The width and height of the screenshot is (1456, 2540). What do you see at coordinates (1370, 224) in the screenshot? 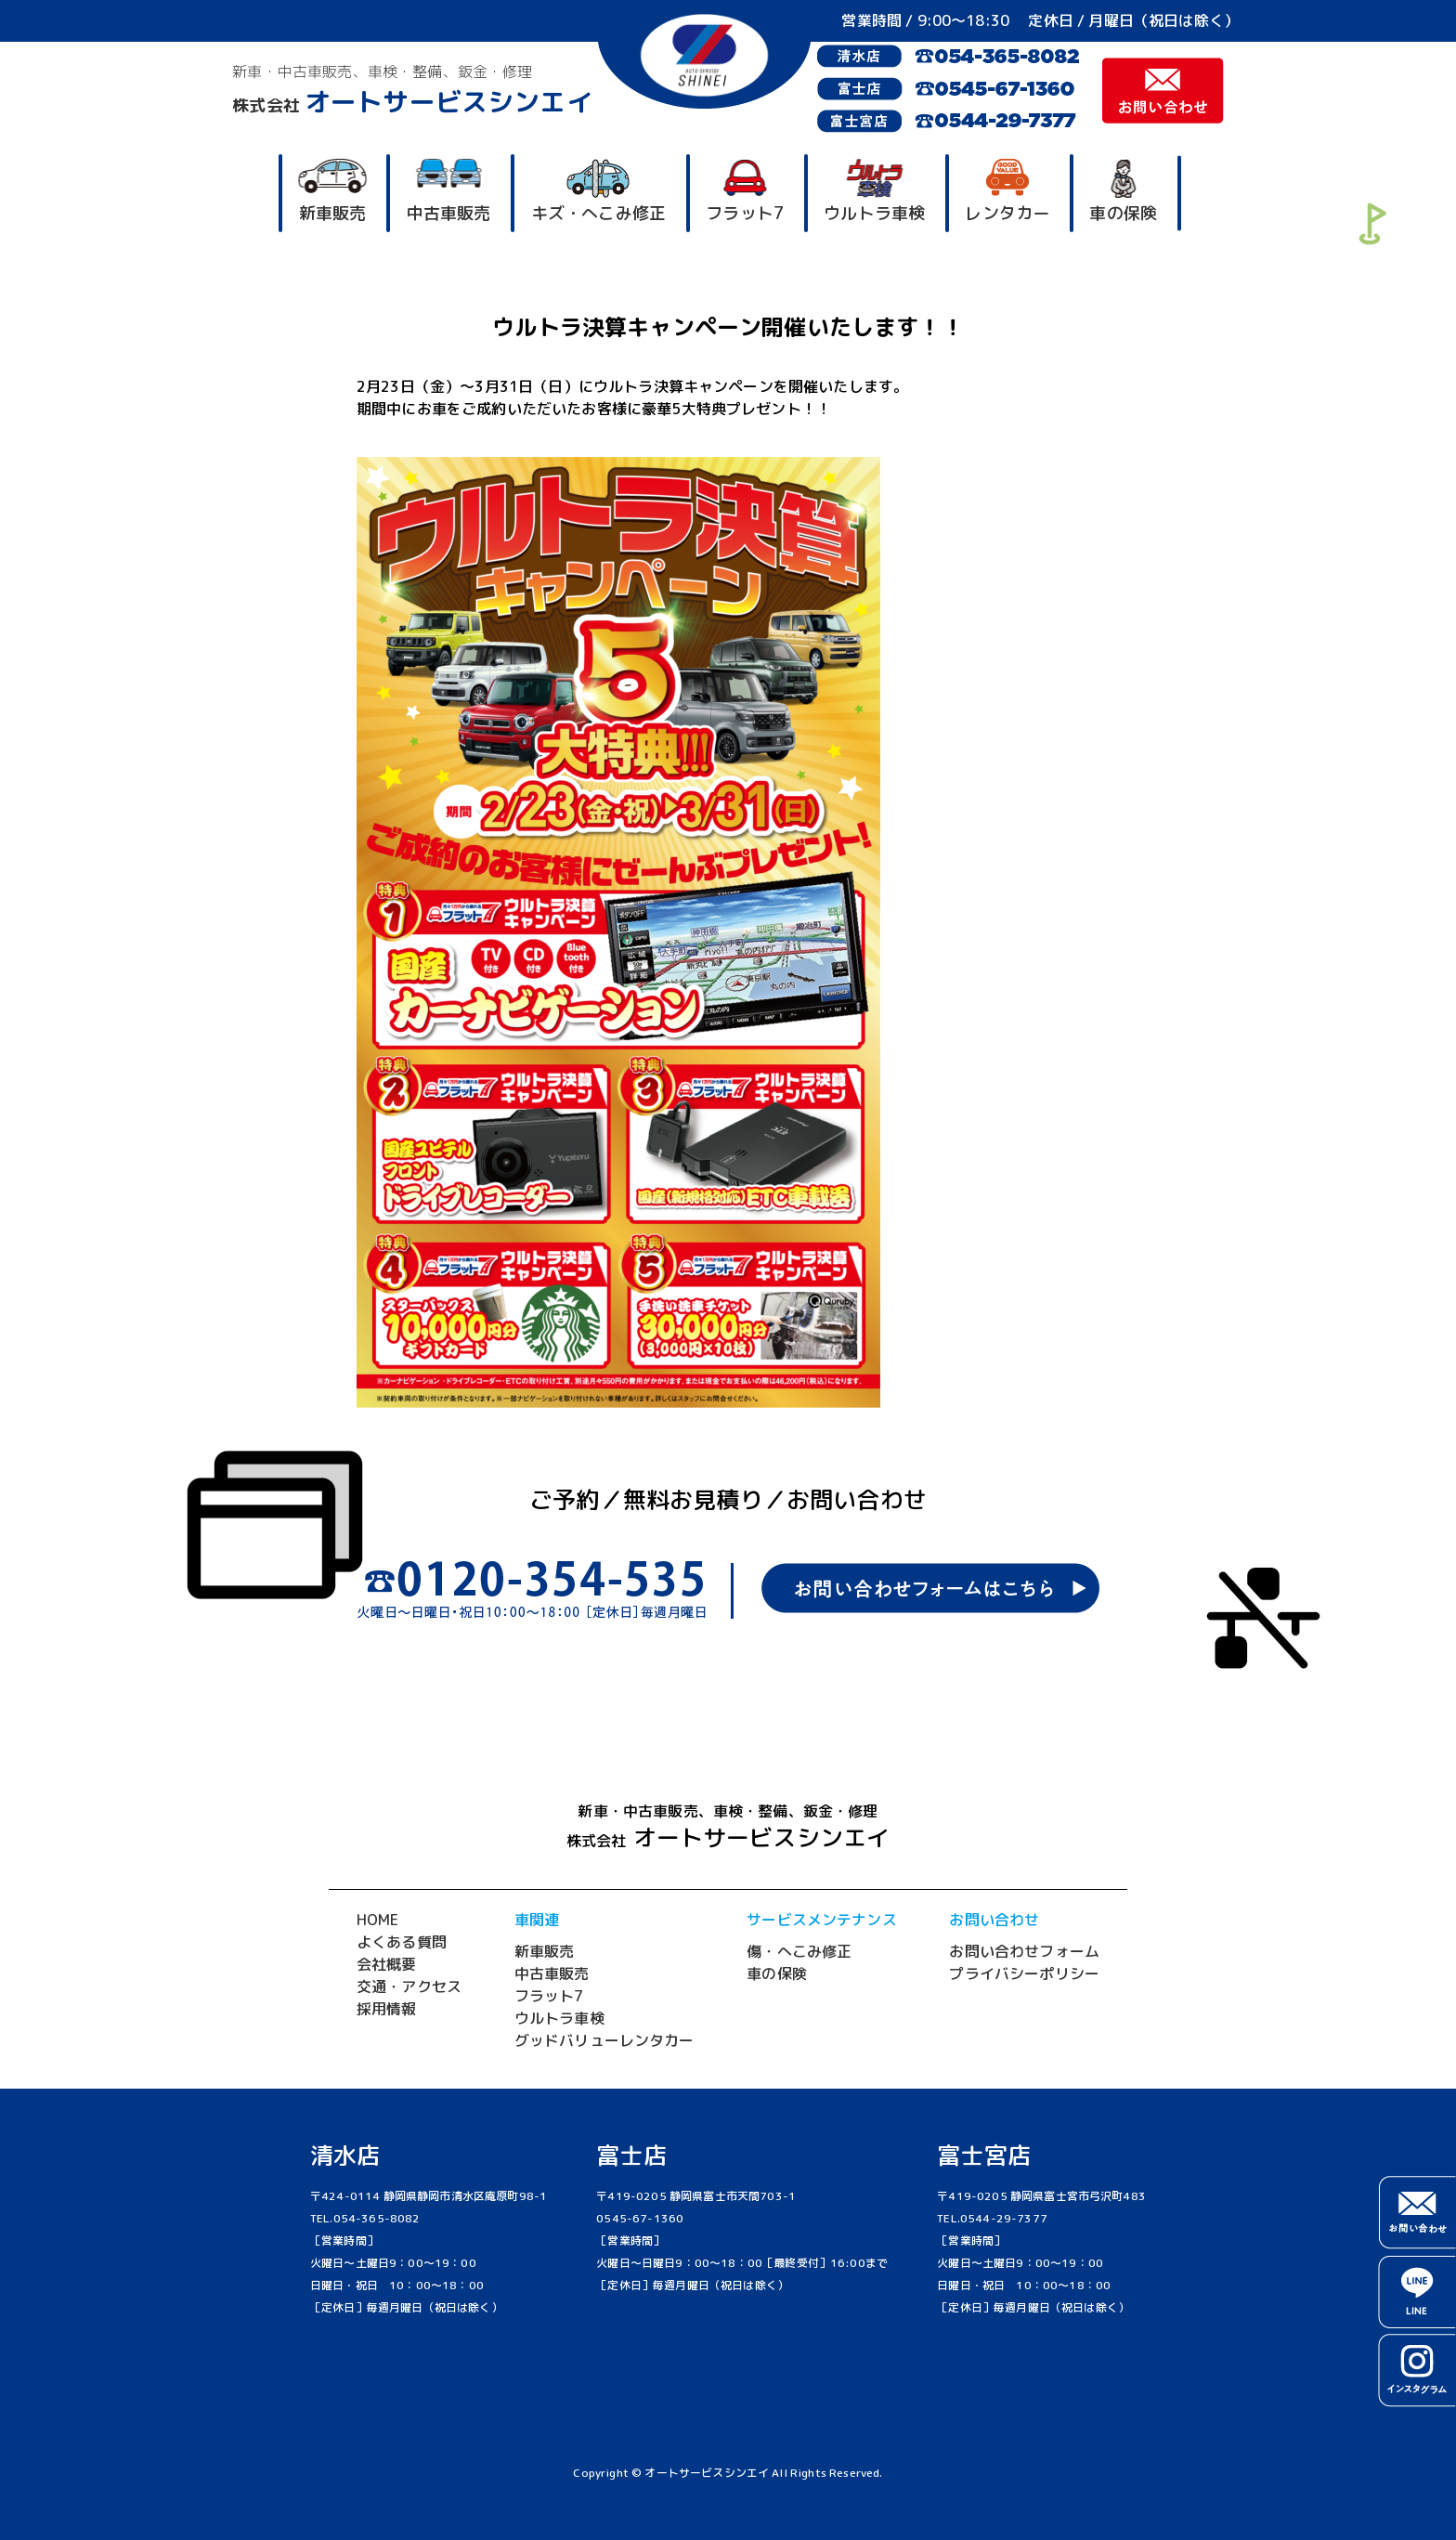
I see `view golf course or club information` at bounding box center [1370, 224].